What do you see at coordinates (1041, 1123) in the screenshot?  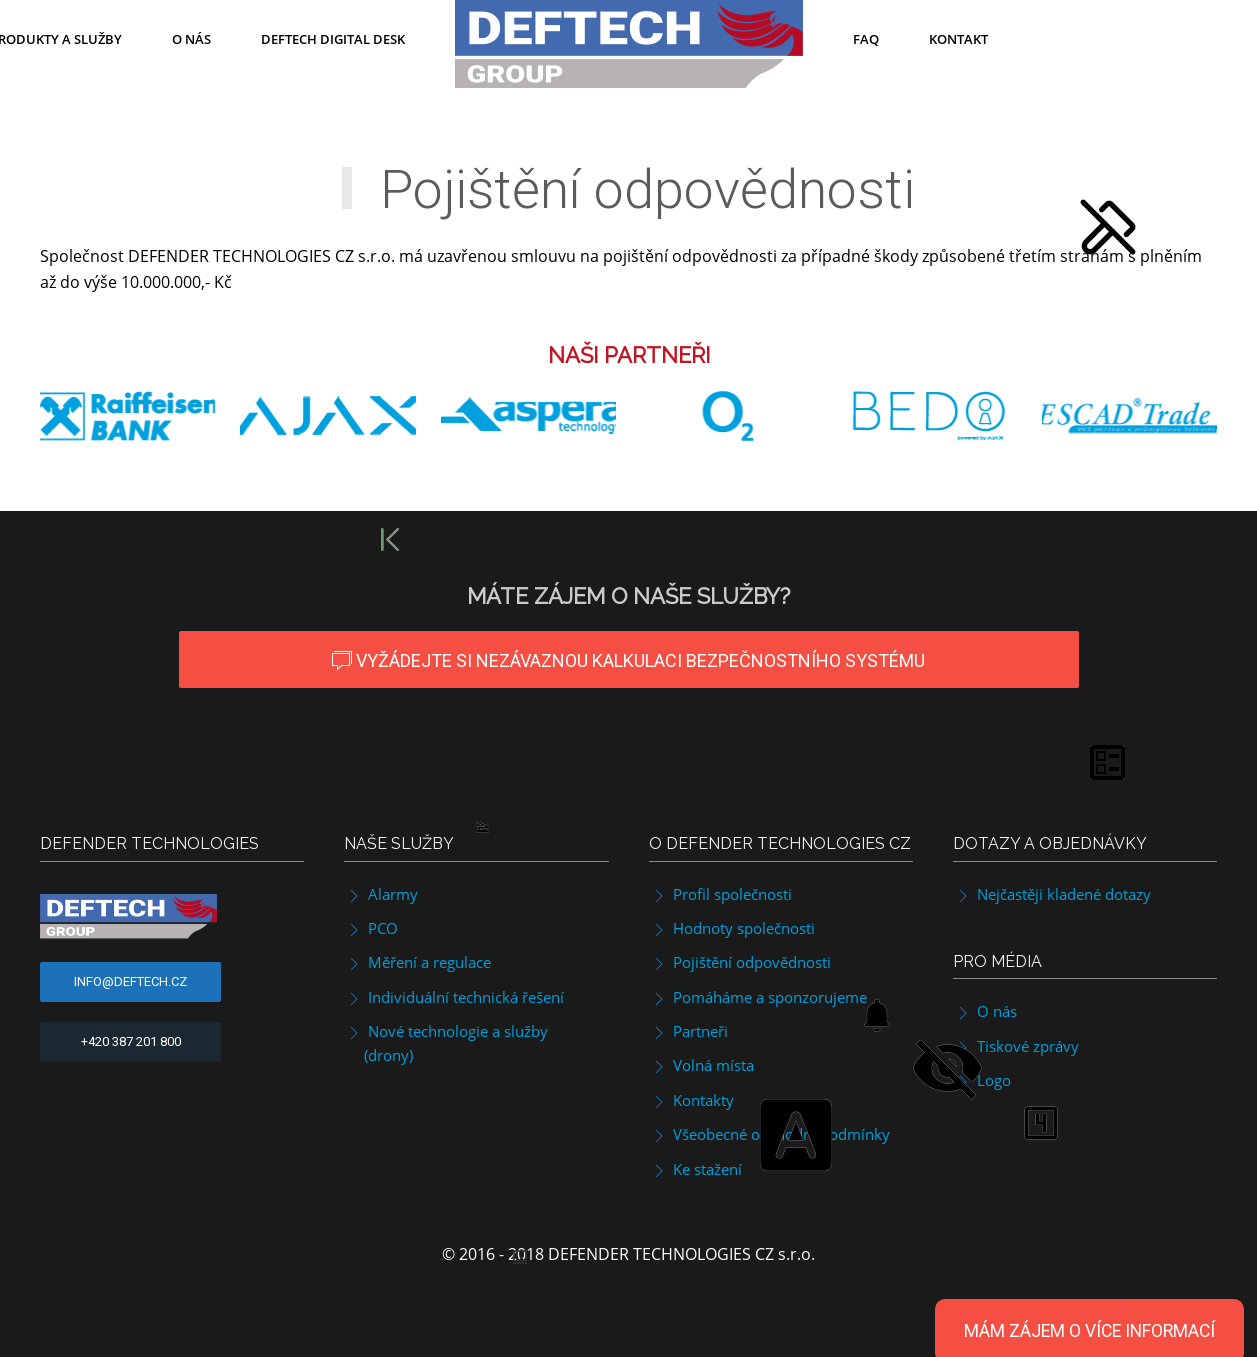 I see `select image filter option 4` at bounding box center [1041, 1123].